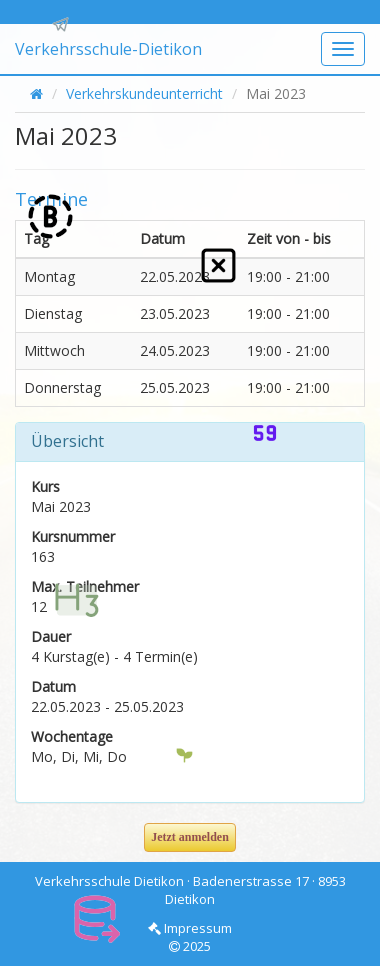 This screenshot has height=966, width=380. I want to click on export data from database, so click(95, 918).